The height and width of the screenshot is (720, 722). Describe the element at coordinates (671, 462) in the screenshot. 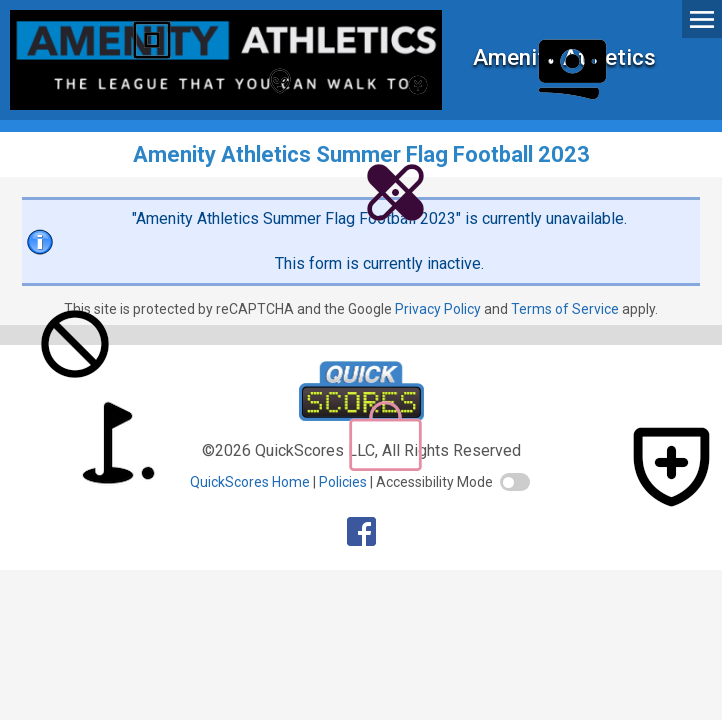

I see `add new security protection` at that location.